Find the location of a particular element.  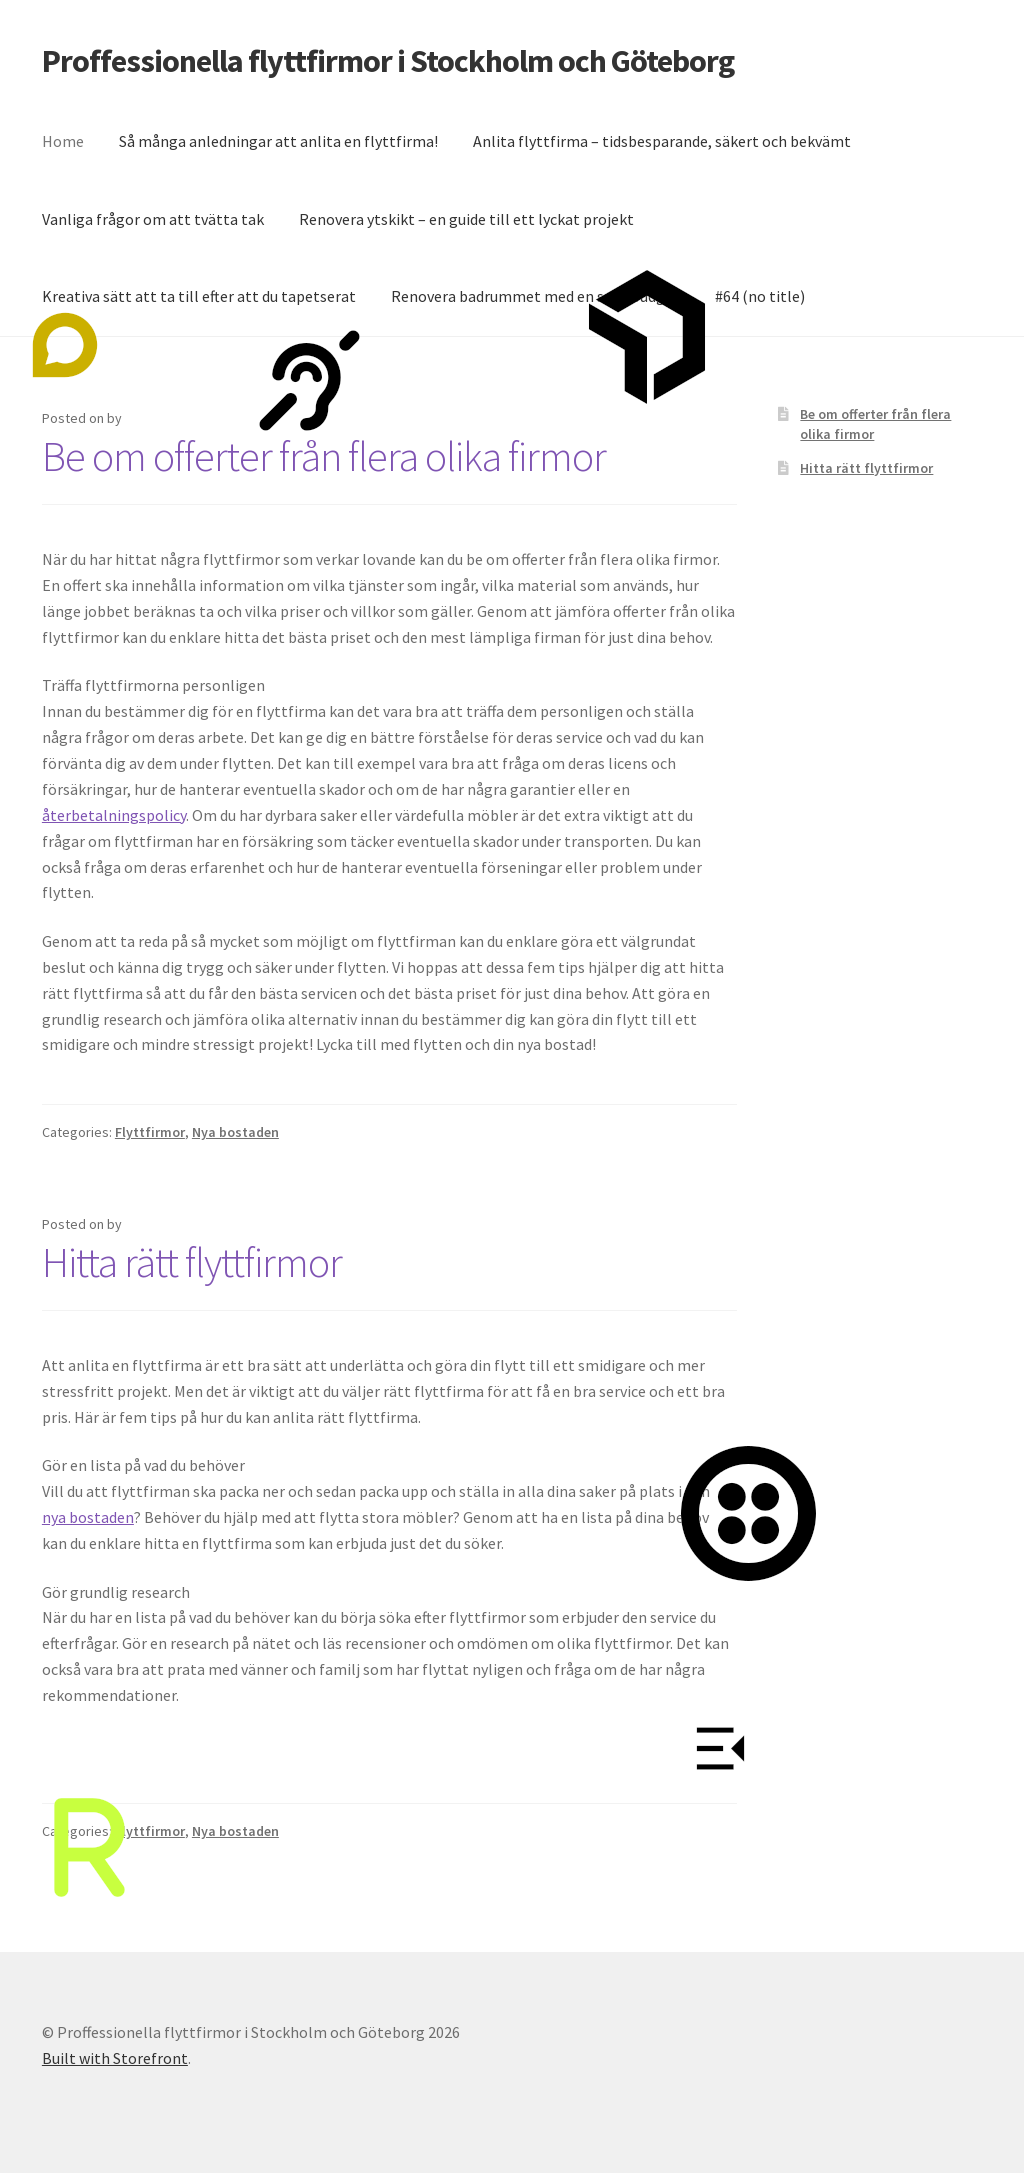

indicates hearing accessibility options is located at coordinates (309, 380).